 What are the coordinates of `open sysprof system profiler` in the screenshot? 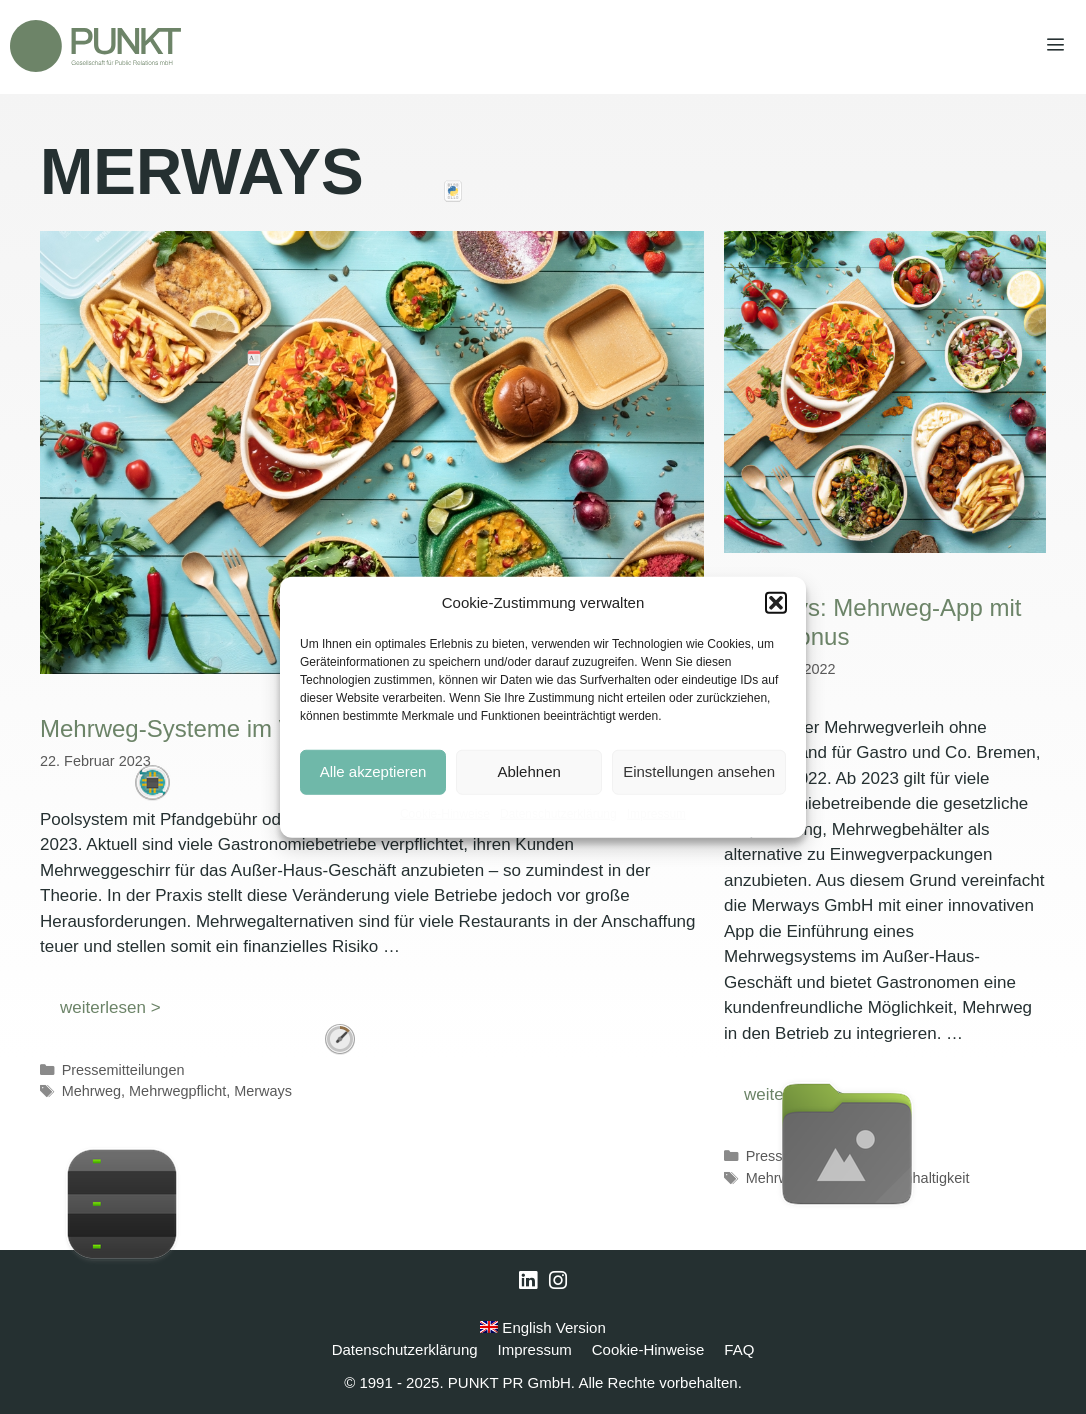 It's located at (340, 1039).